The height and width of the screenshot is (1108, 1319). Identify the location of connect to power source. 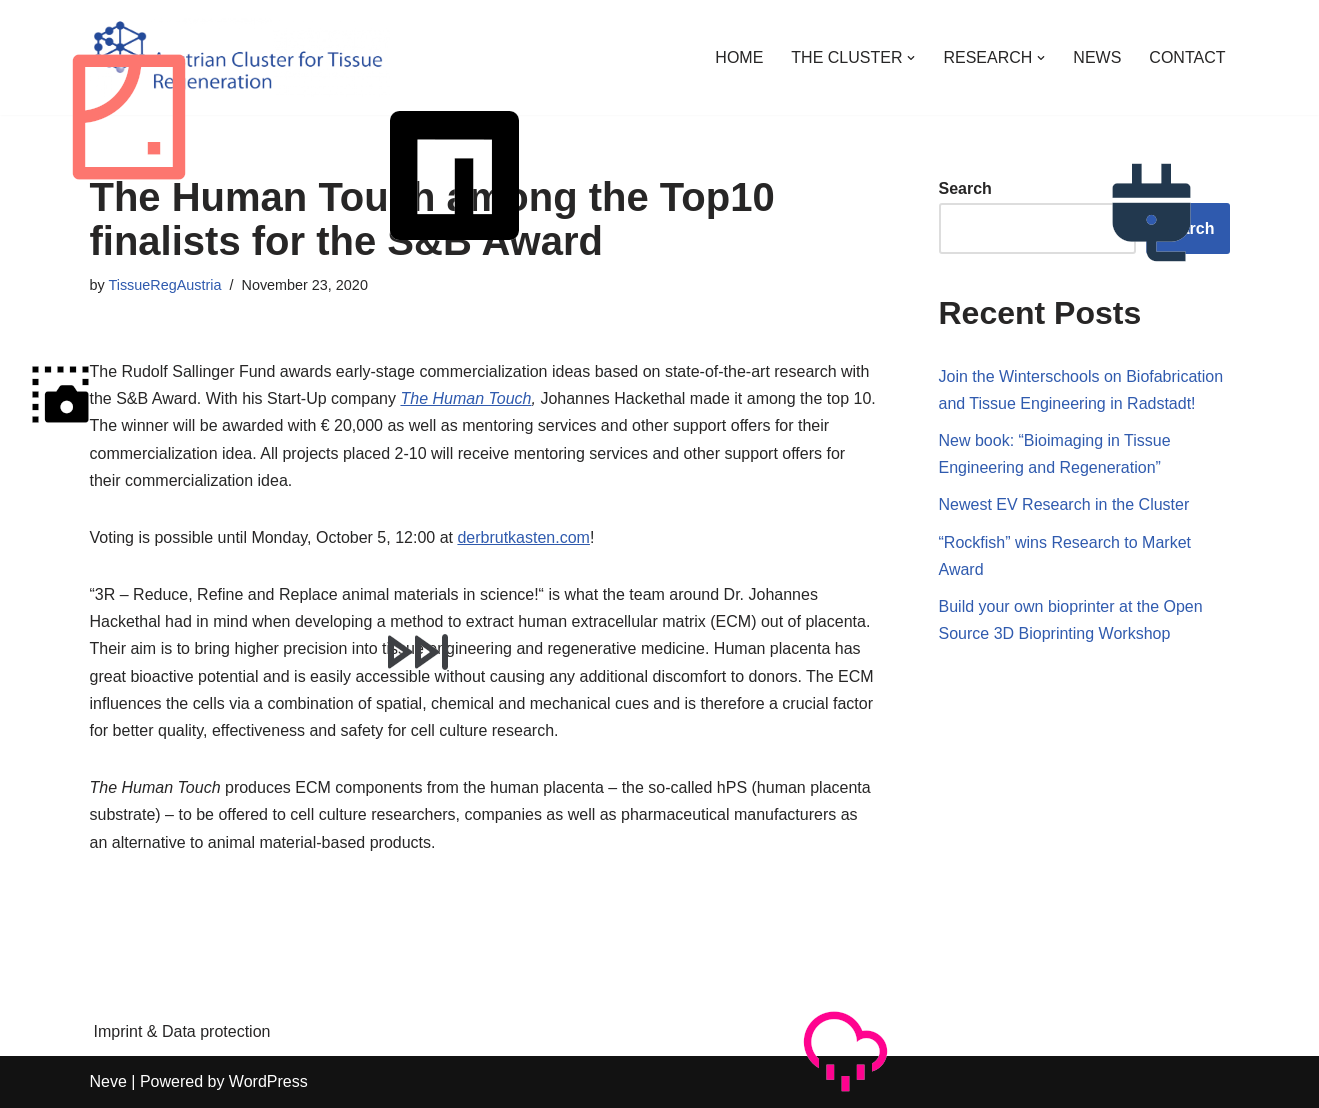
(1151, 212).